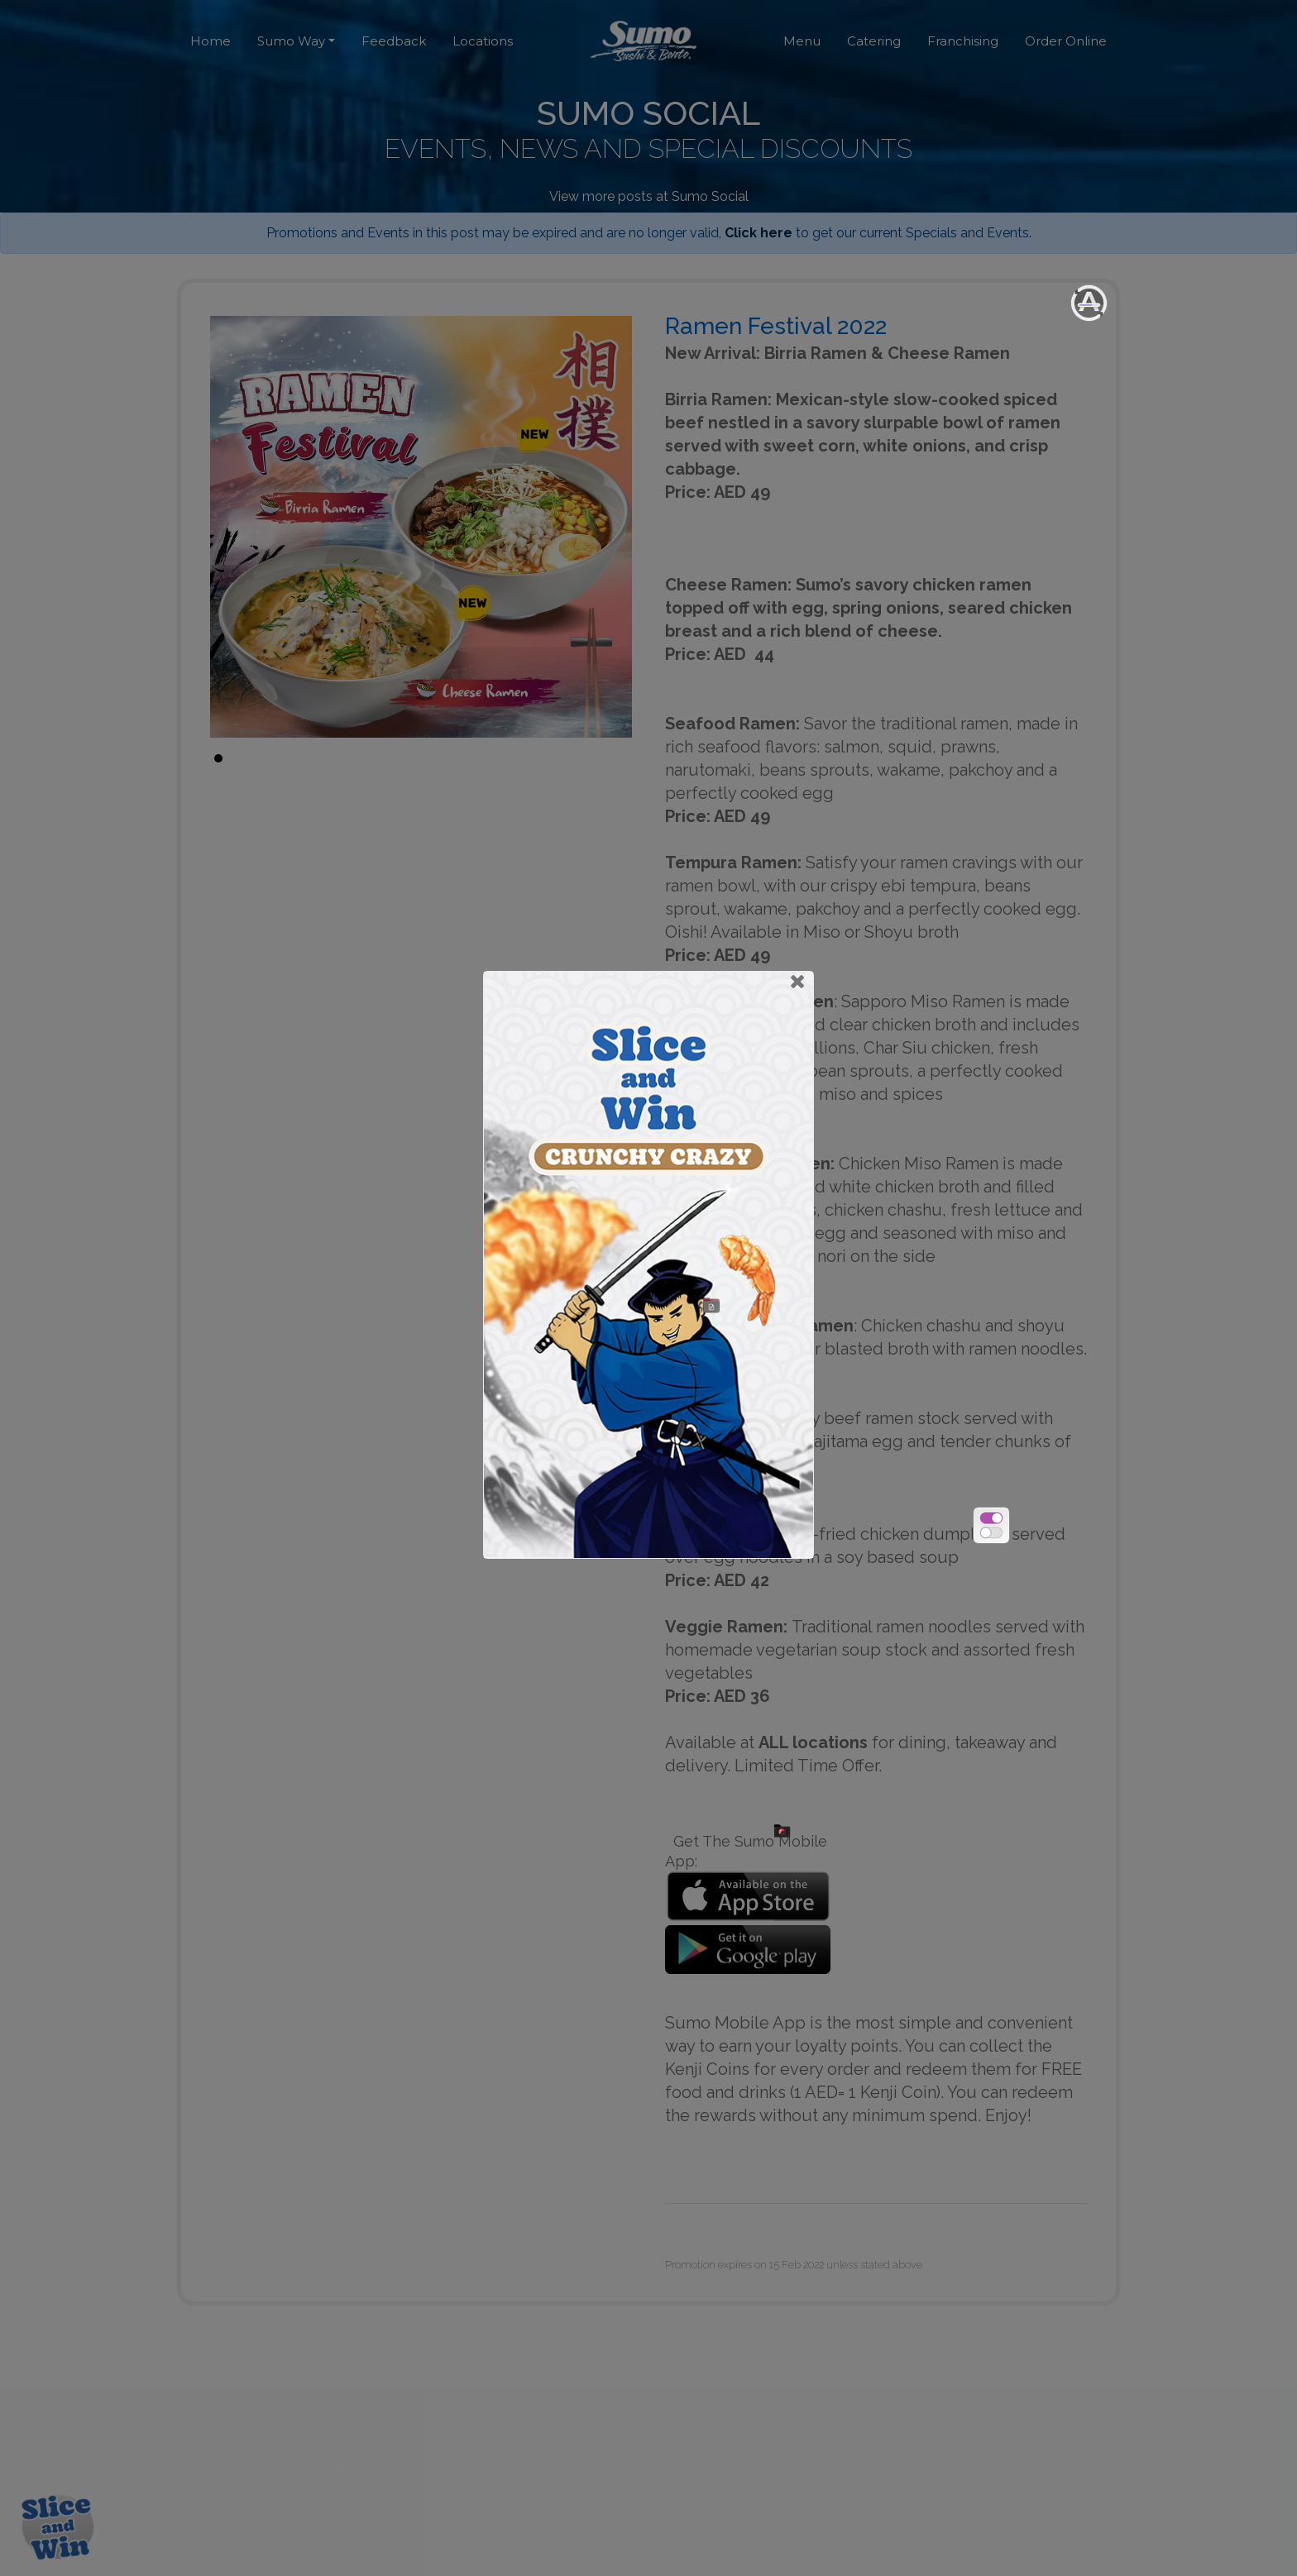  What do you see at coordinates (711, 1305) in the screenshot?
I see `open your documents folder` at bounding box center [711, 1305].